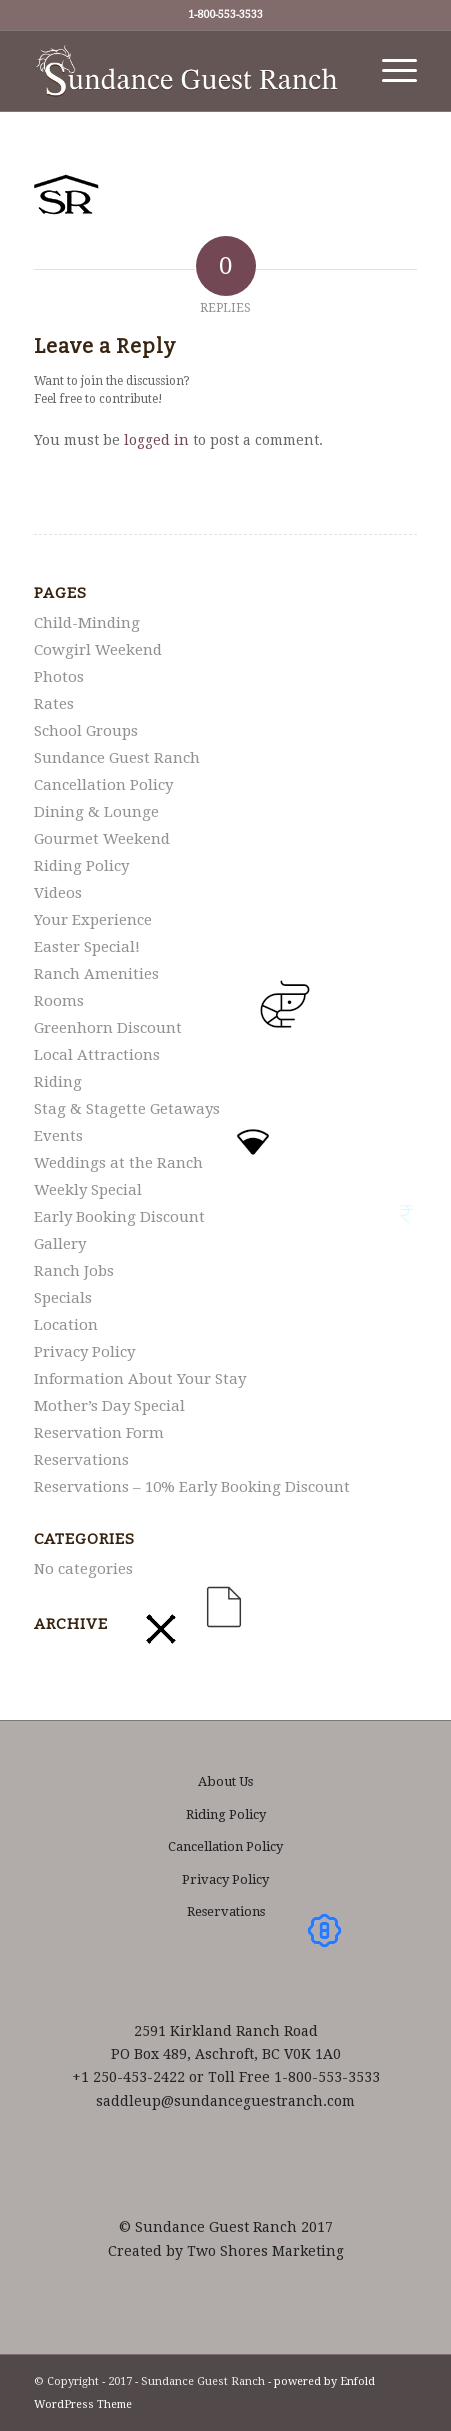 The height and width of the screenshot is (2431, 451). Describe the element at coordinates (324, 1930) in the screenshot. I see `indicates rank or position number 8` at that location.